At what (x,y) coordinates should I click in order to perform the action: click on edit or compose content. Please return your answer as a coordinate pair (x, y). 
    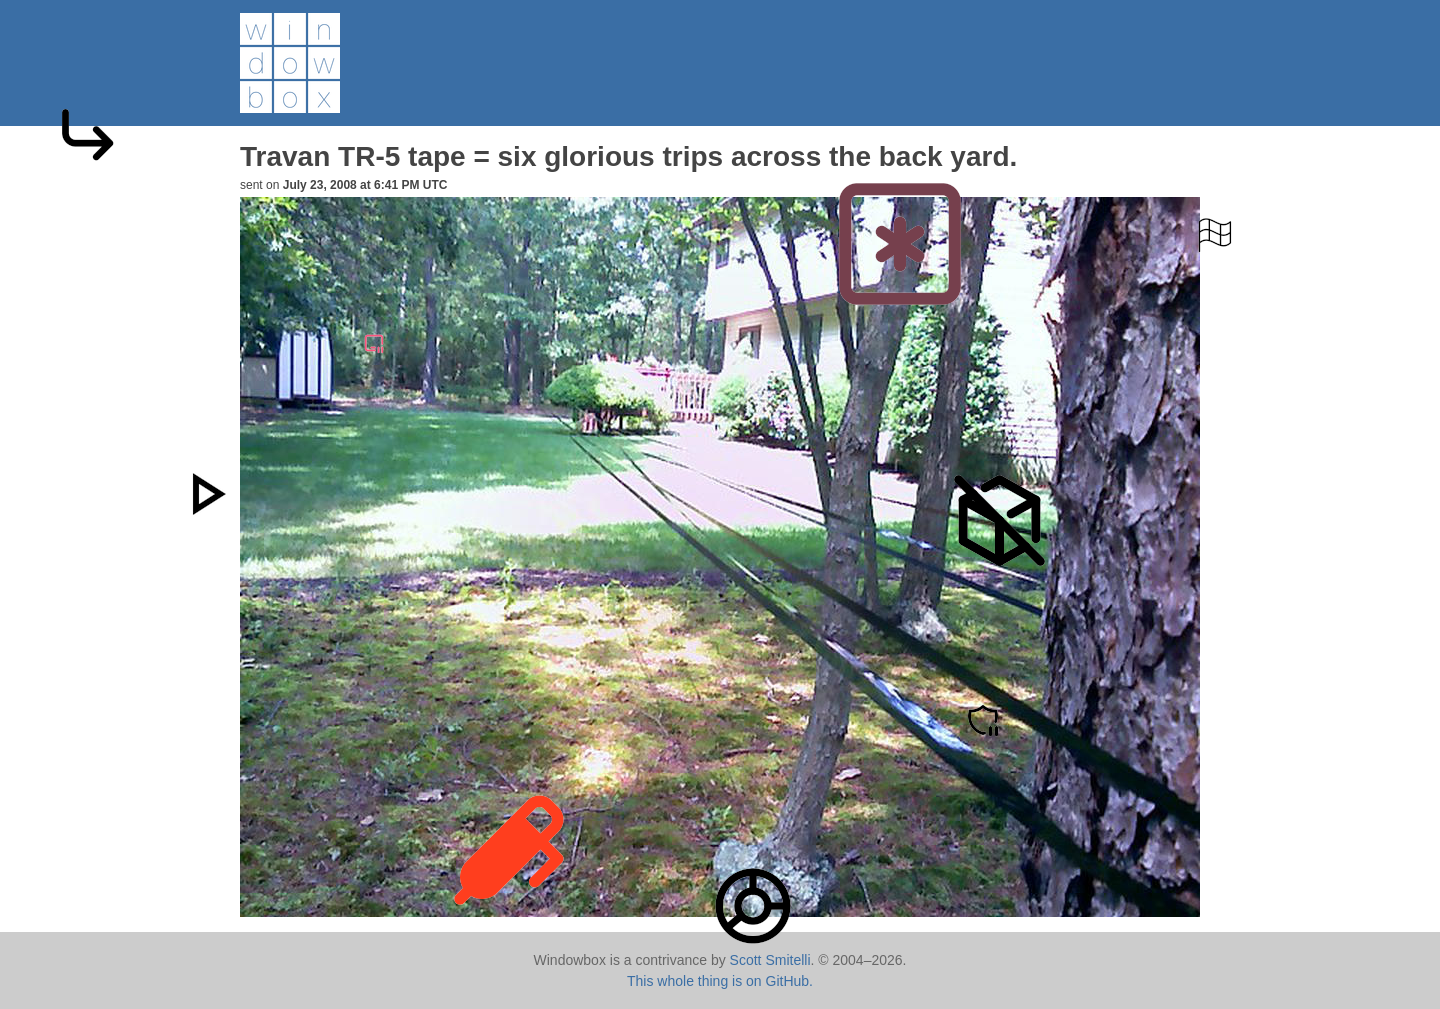
    Looking at the image, I should click on (506, 853).